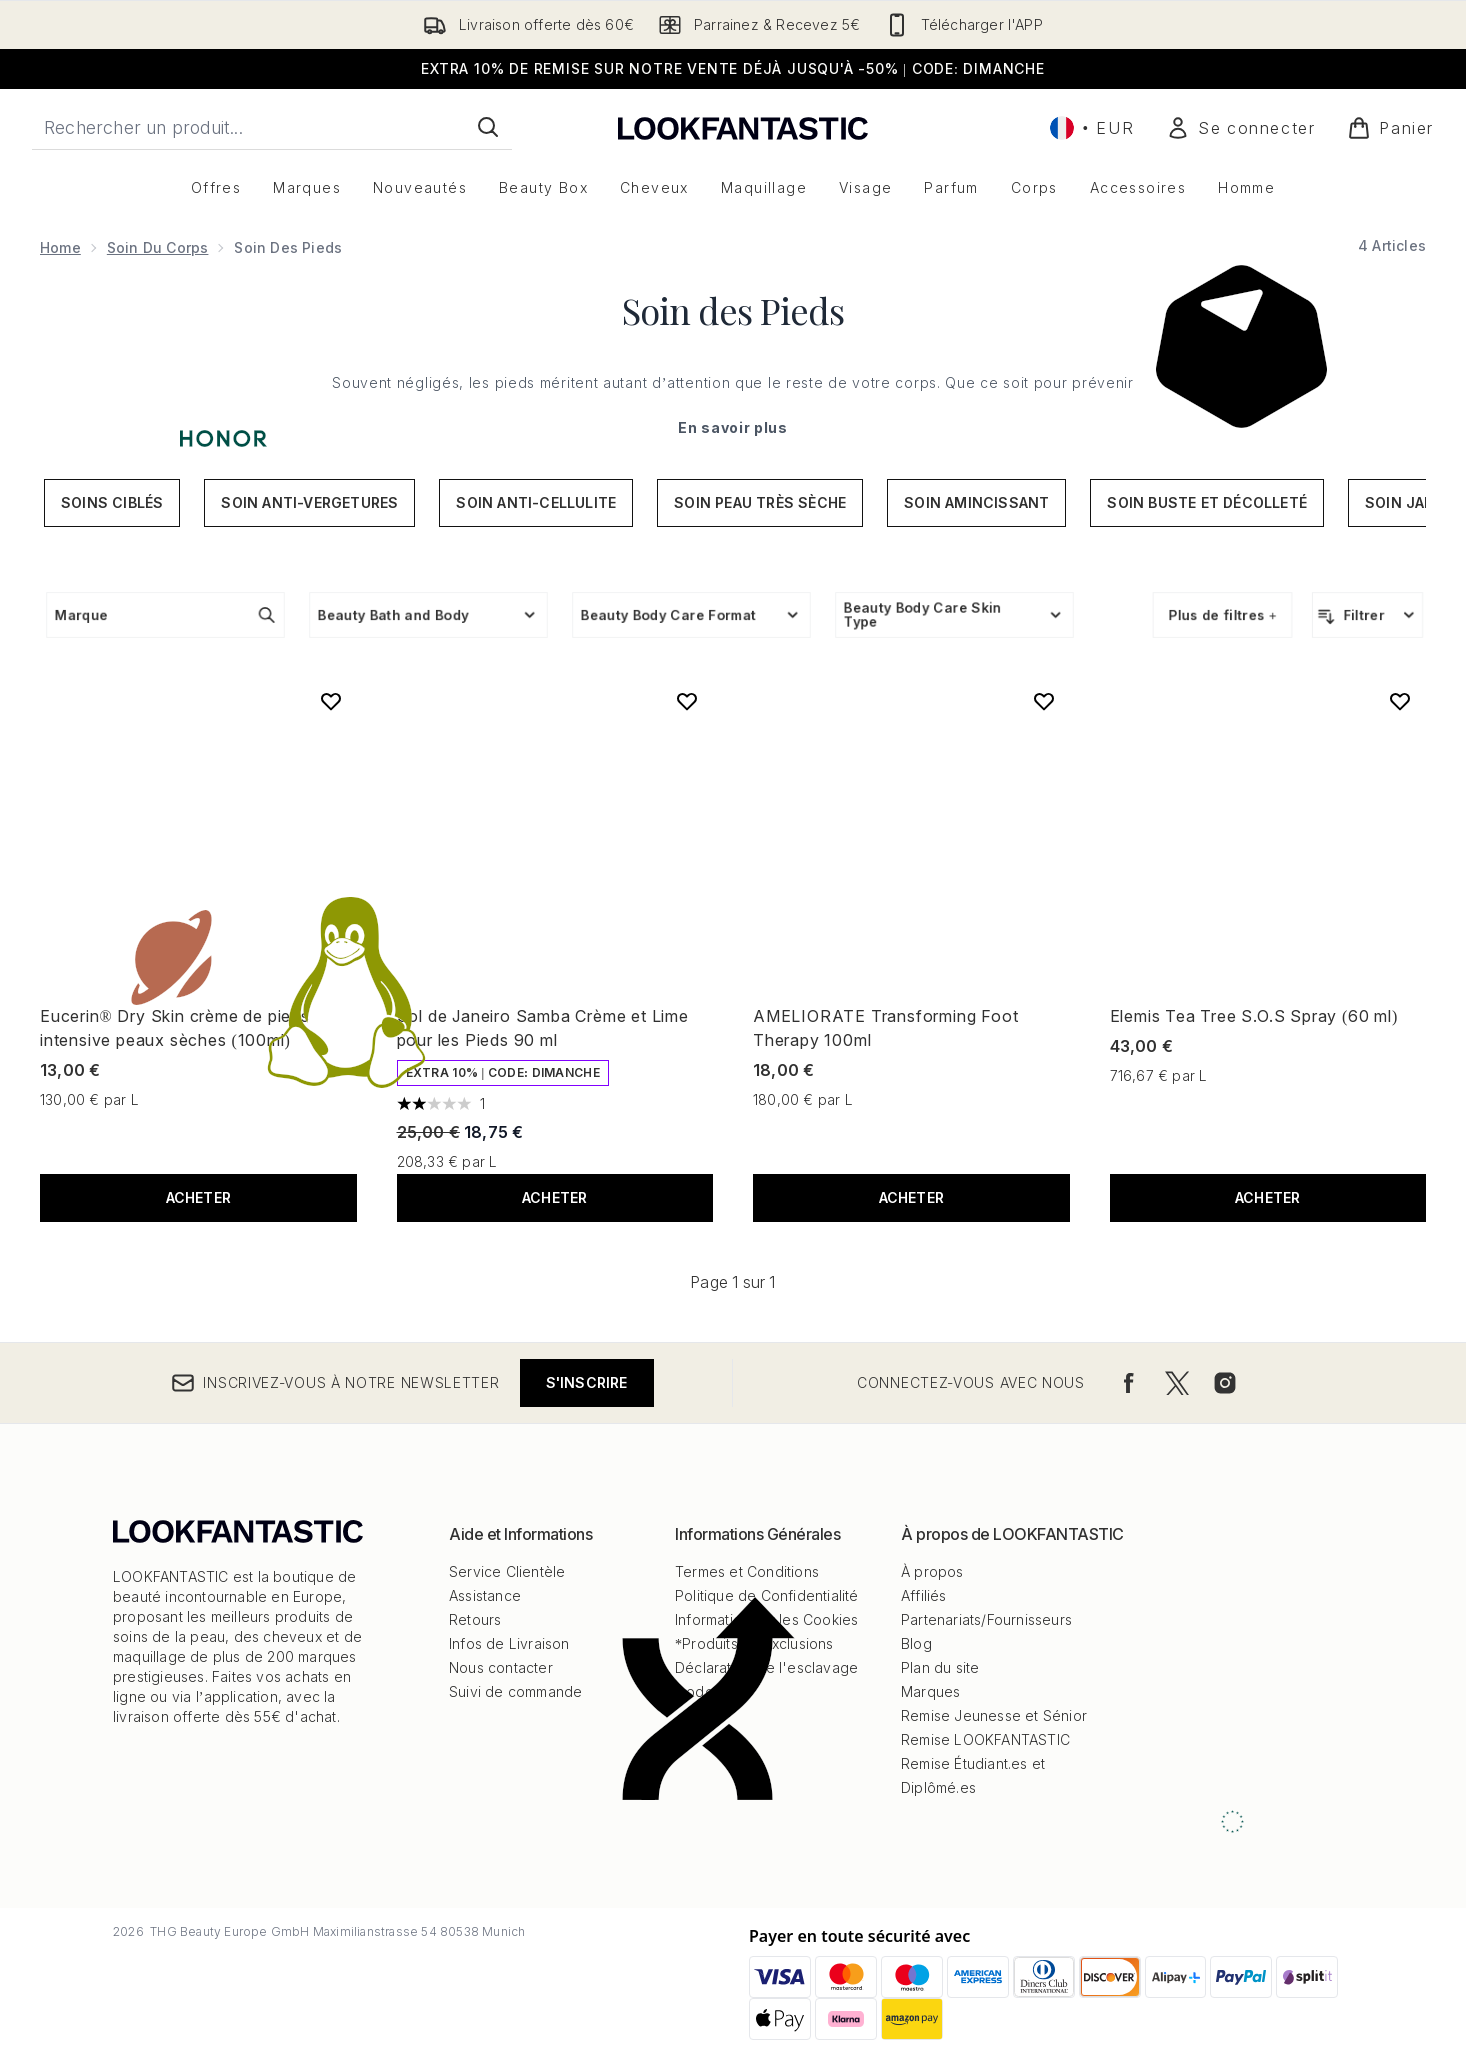 The height and width of the screenshot is (2072, 1466). I want to click on honor brand logo, so click(223, 438).